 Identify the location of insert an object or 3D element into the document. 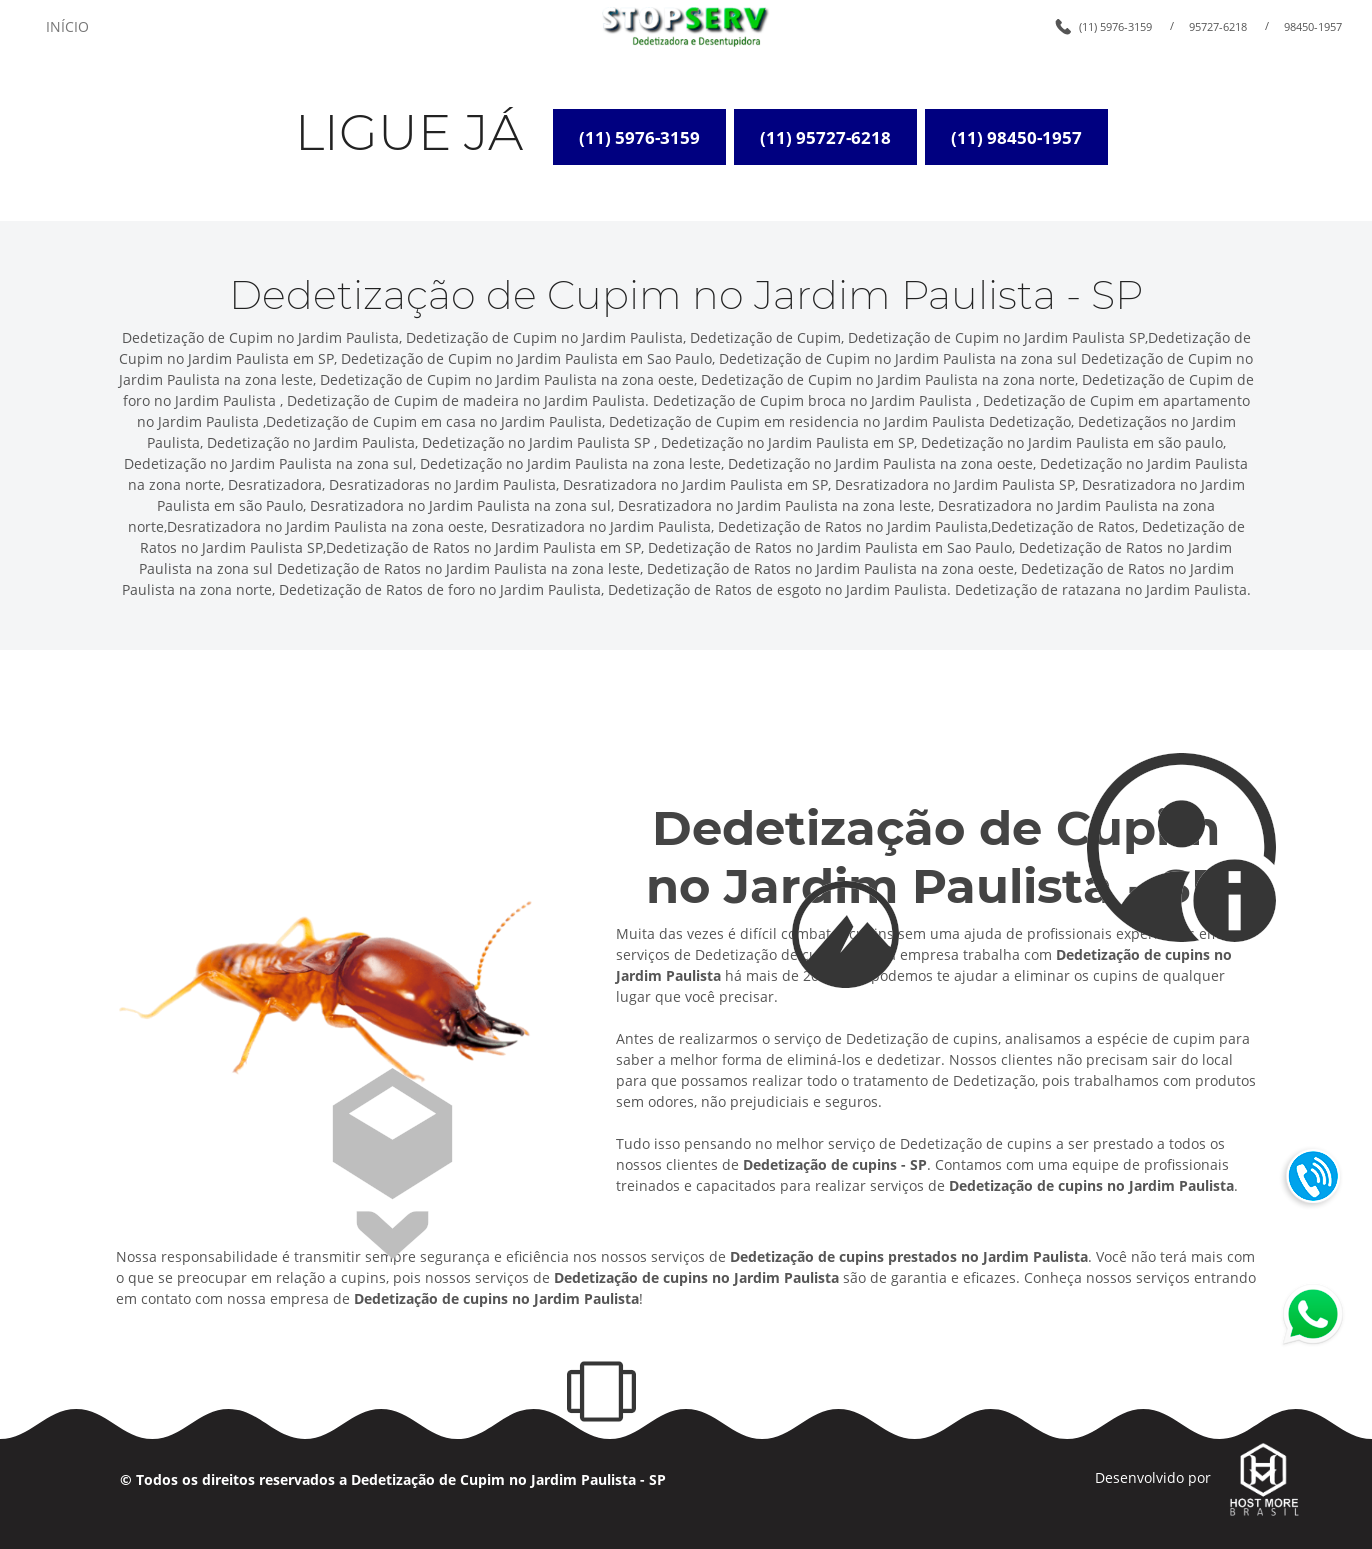
(392, 1163).